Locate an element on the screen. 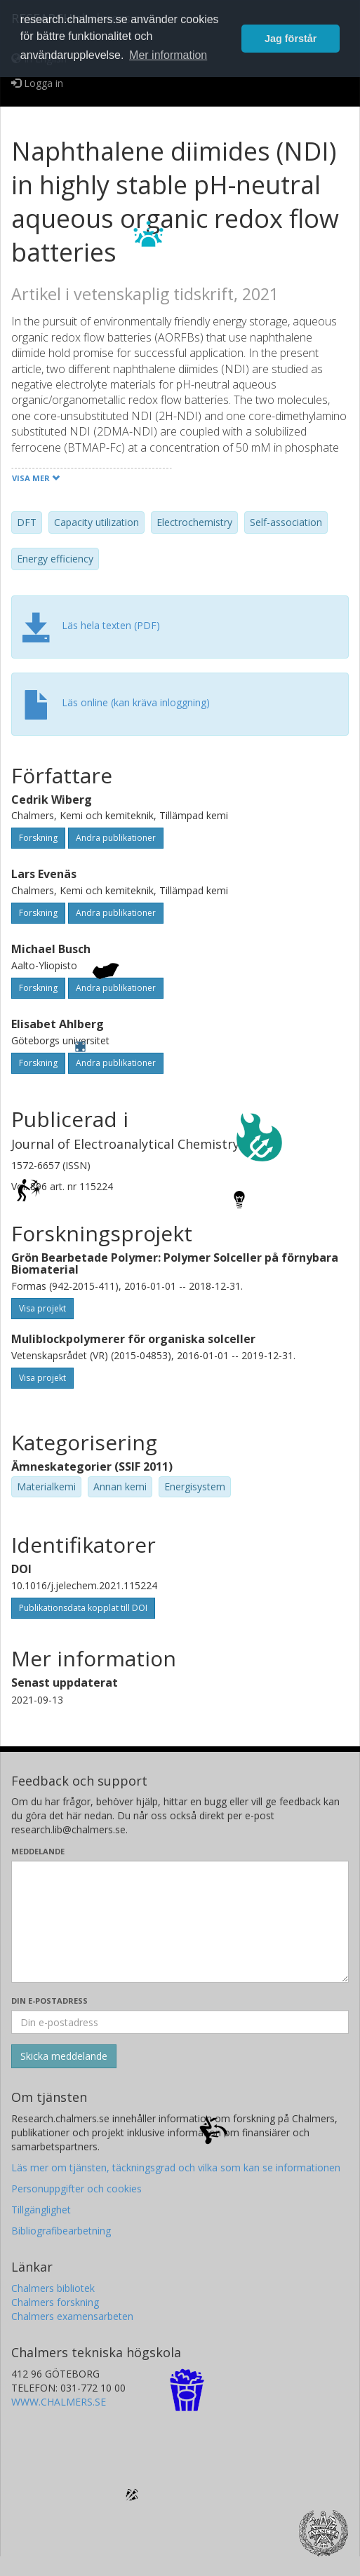  indicates fire or flame-based attack ability is located at coordinates (258, 1138).